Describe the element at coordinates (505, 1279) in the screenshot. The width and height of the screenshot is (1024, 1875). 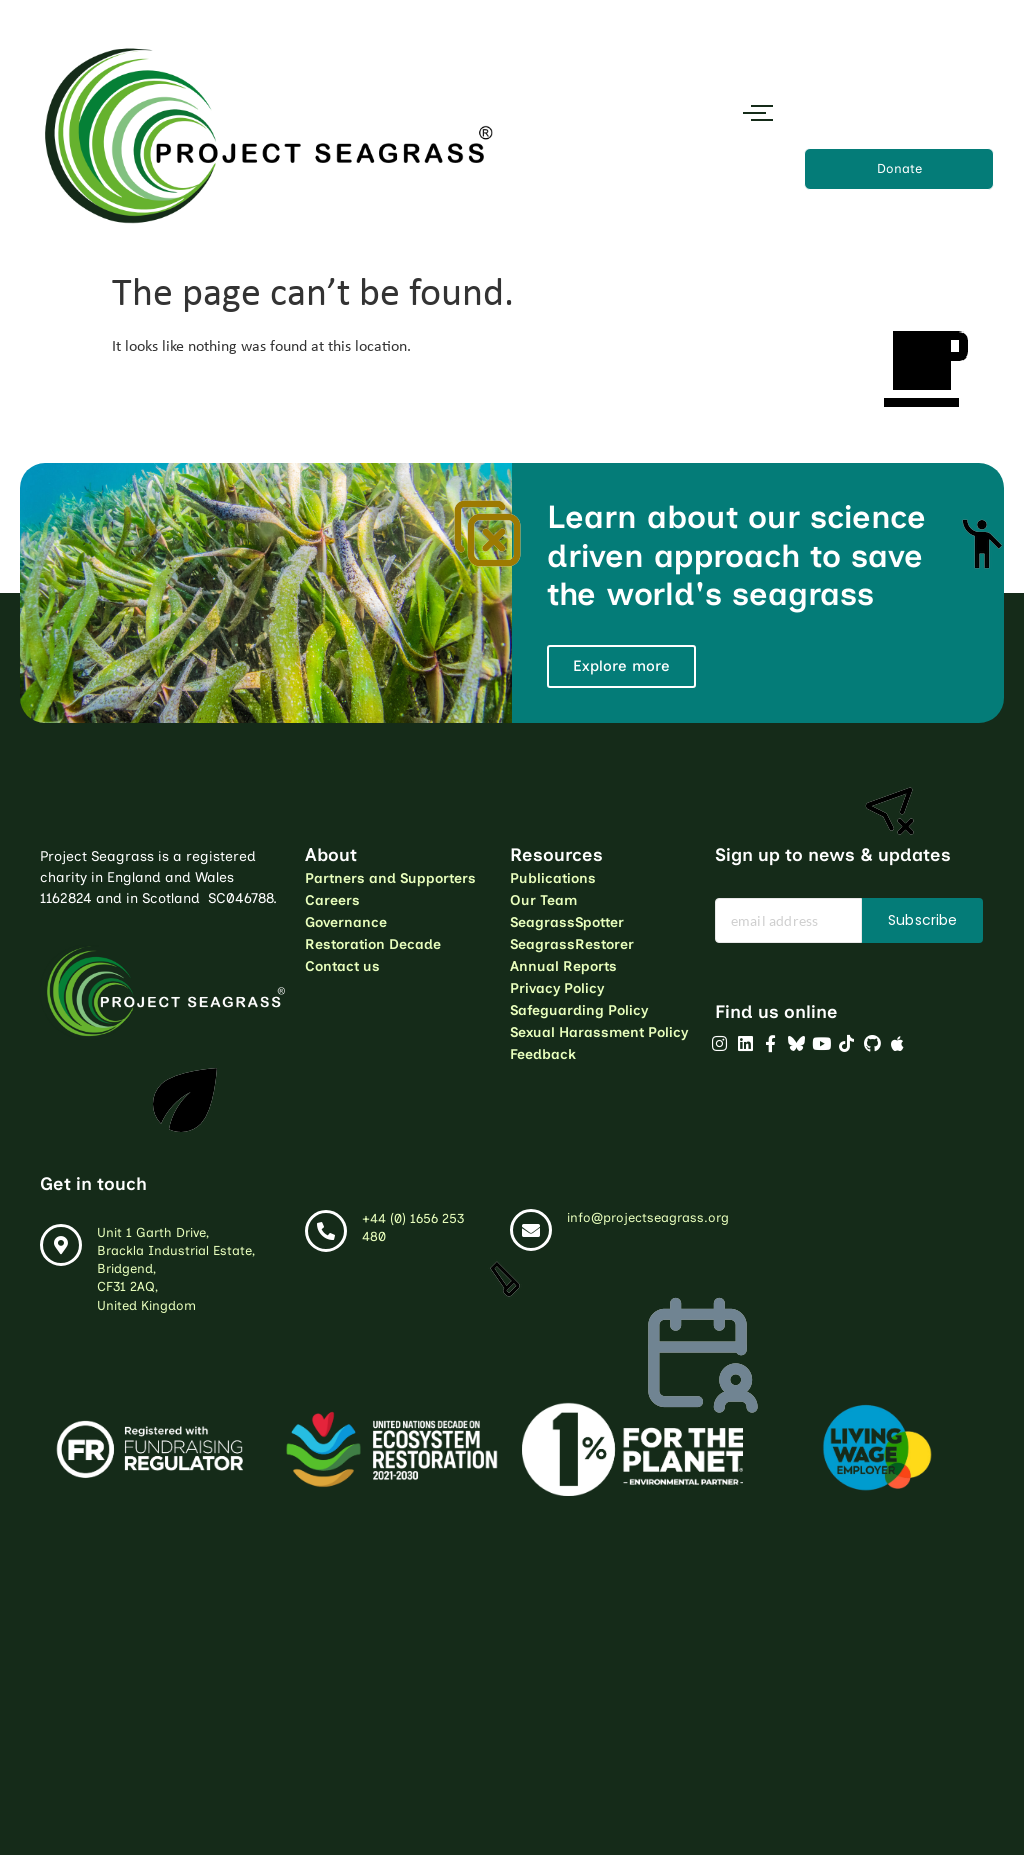
I see `find carpentry or woodworking services` at that location.